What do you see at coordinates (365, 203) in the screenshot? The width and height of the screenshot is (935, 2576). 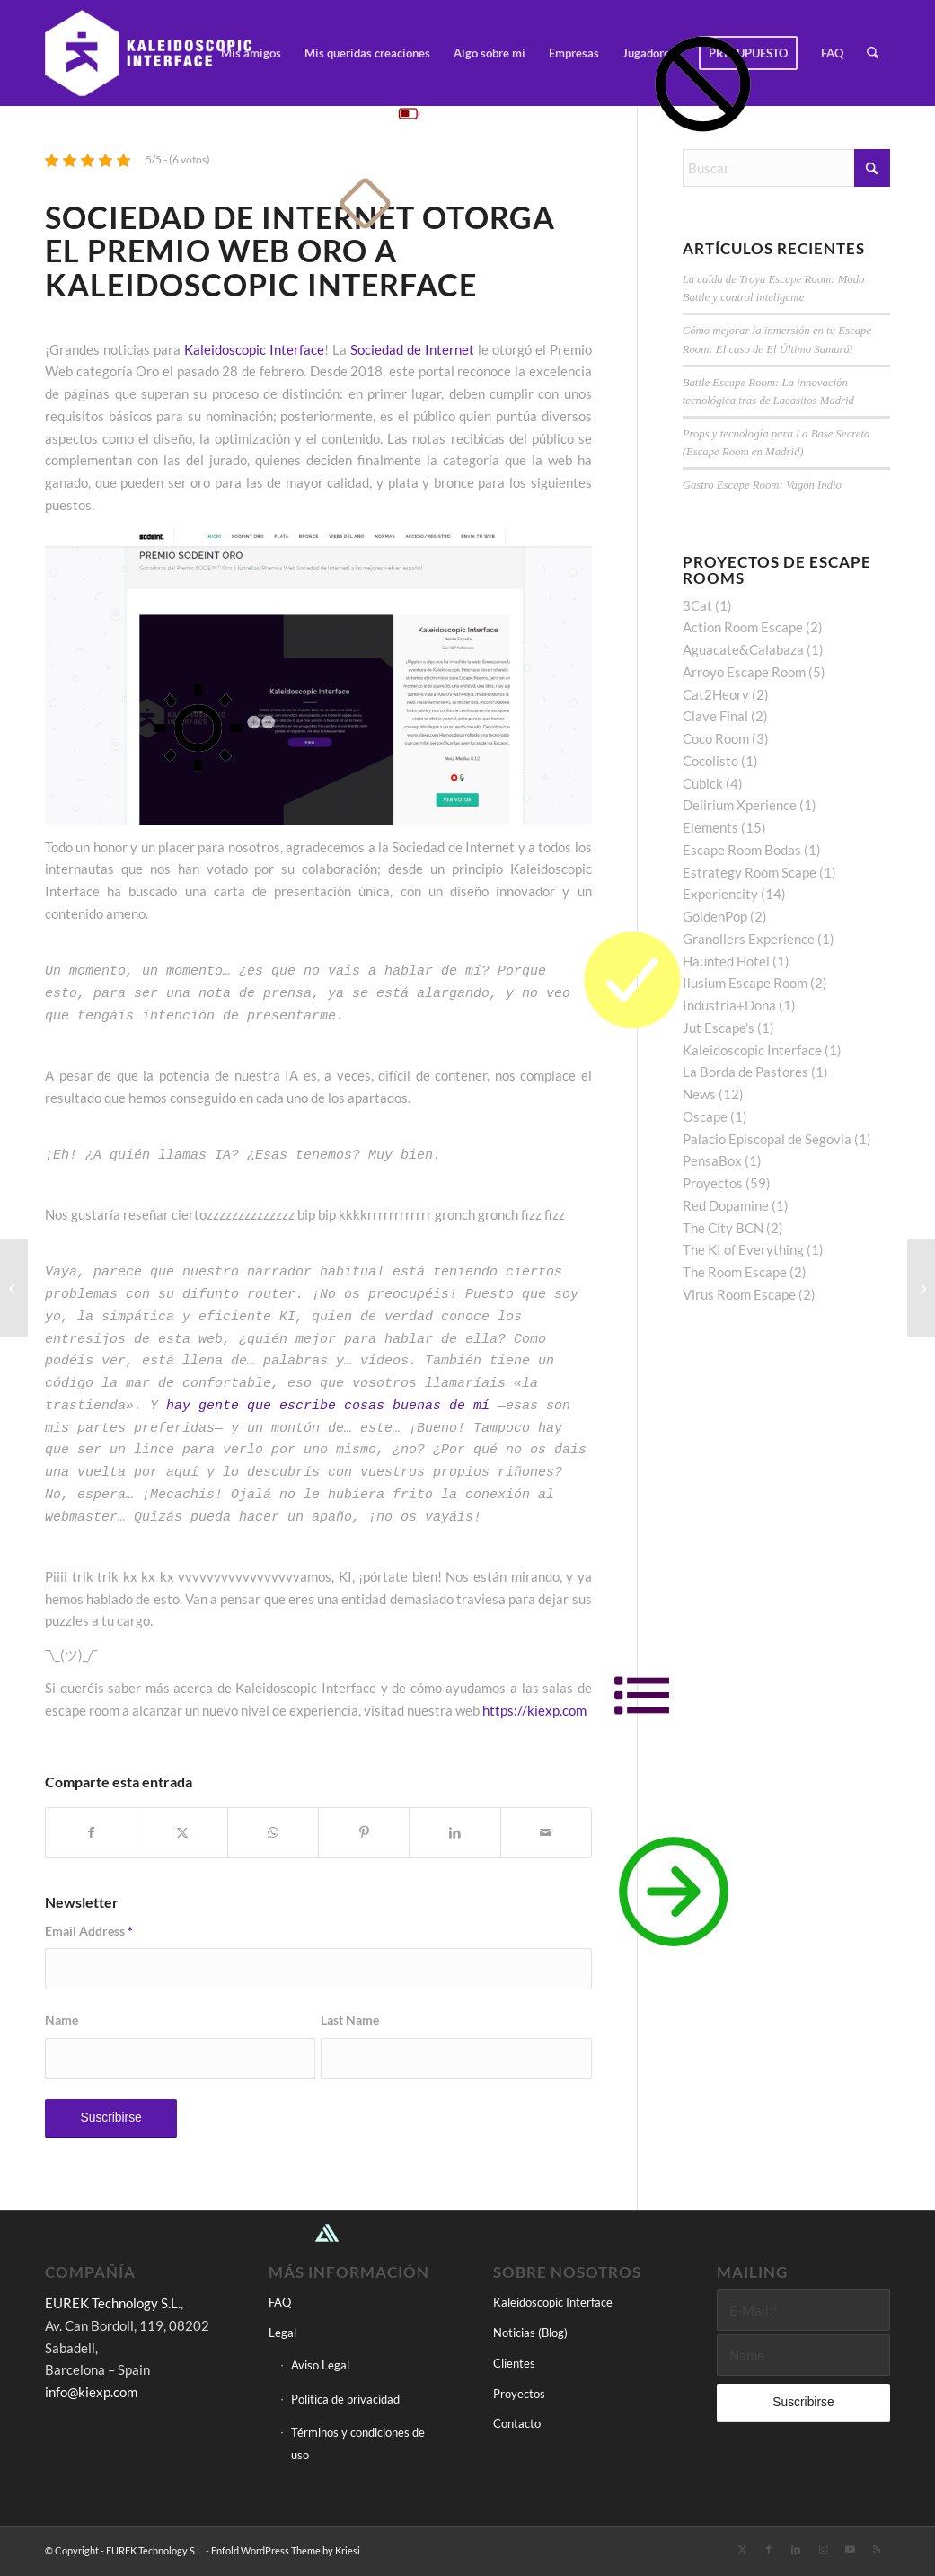 I see `indicates a diamond or rhombus shape element` at bounding box center [365, 203].